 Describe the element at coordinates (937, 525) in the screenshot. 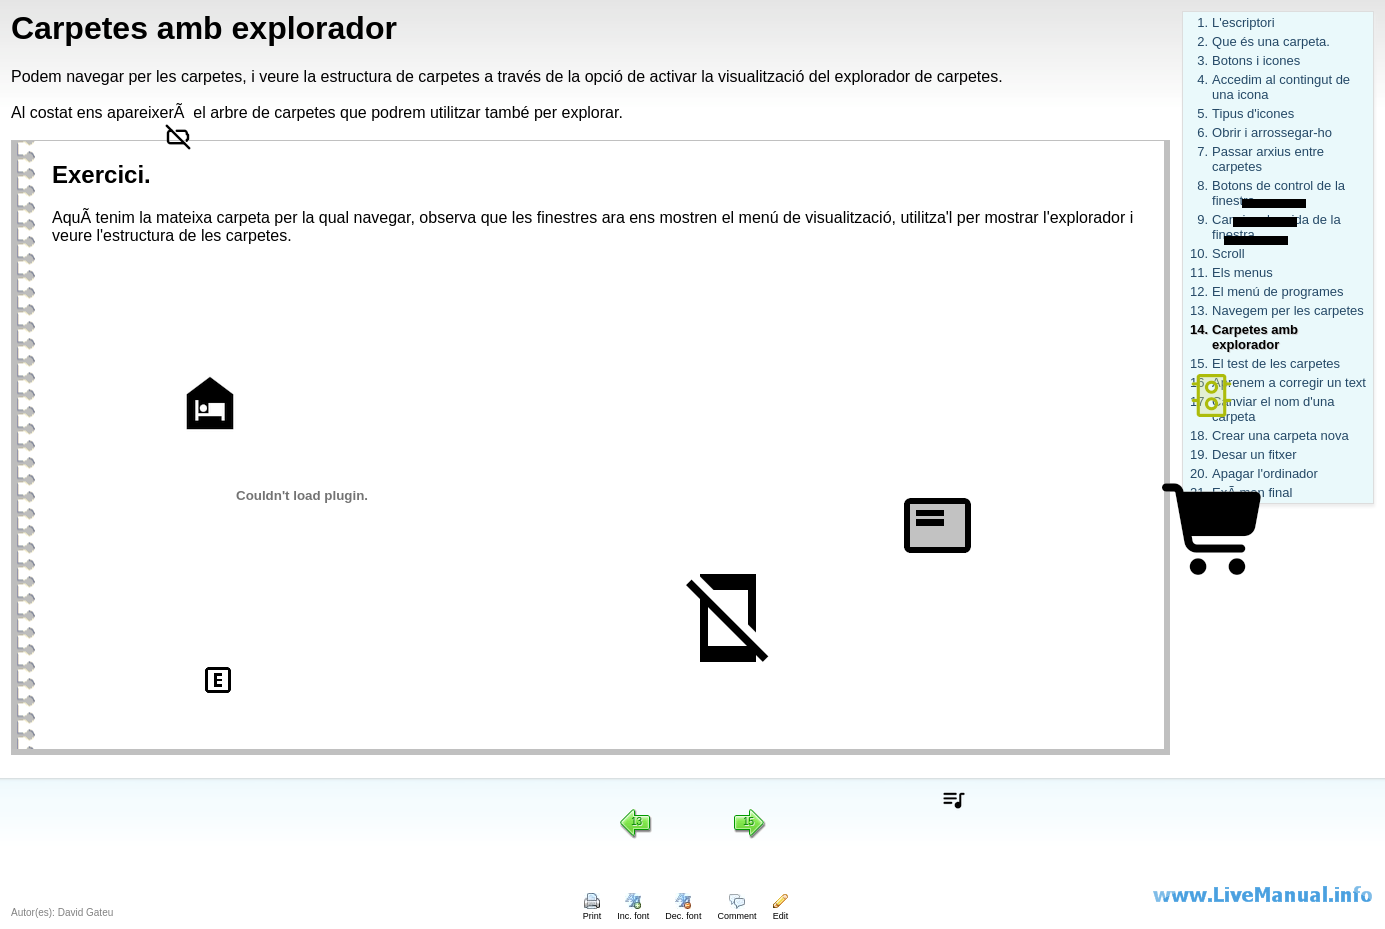

I see `view featured playlist` at that location.